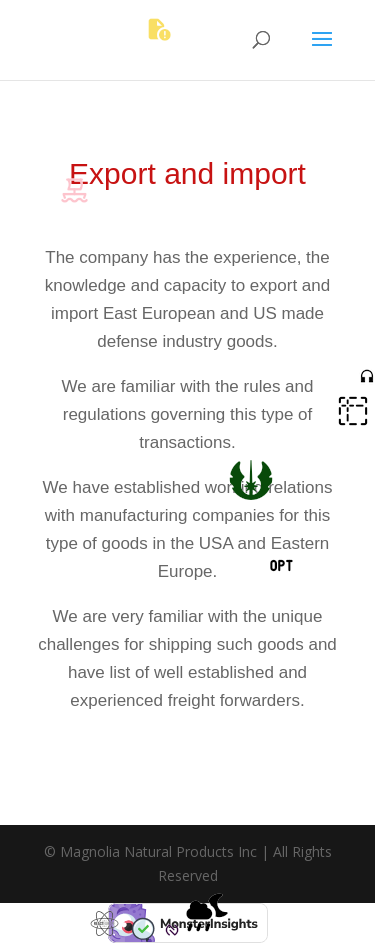 This screenshot has width=375, height=949. What do you see at coordinates (281, 565) in the screenshot?
I see `send an HTTP OPTIONS request` at bounding box center [281, 565].